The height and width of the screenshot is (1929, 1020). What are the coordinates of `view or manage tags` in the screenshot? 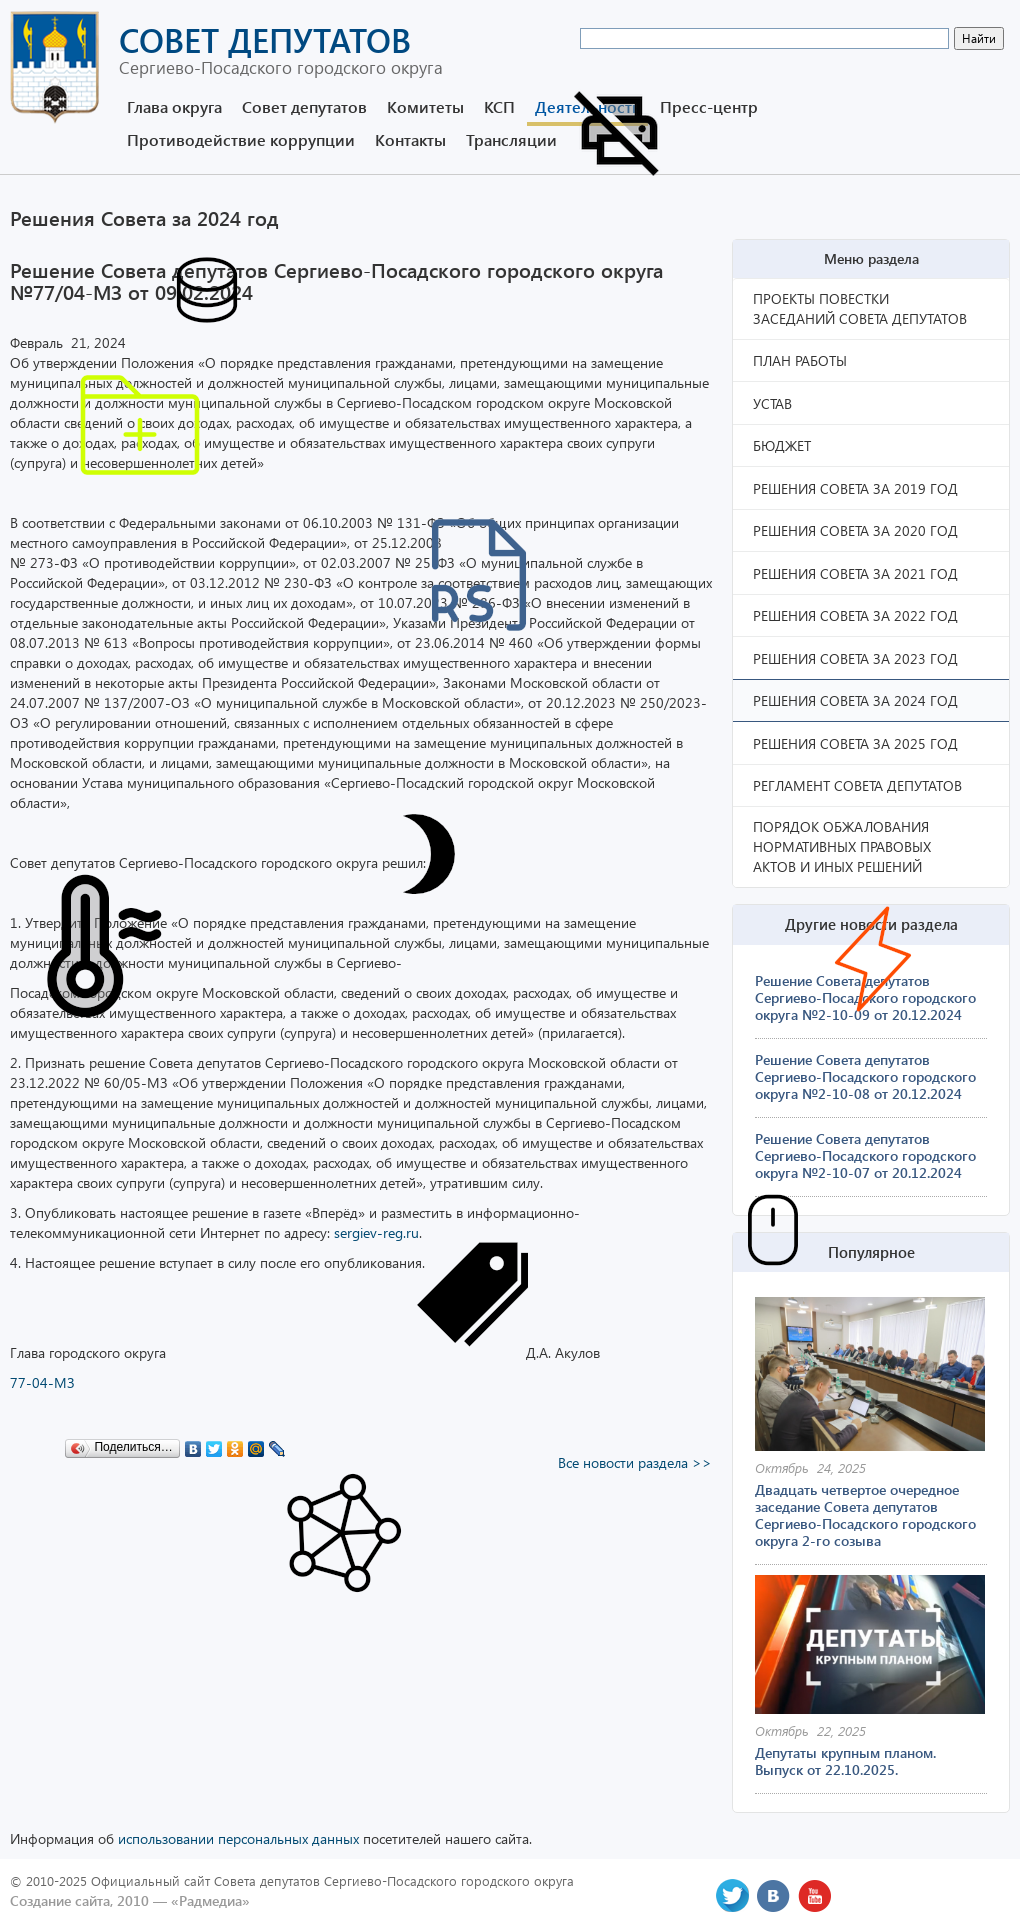 It's located at (472, 1294).